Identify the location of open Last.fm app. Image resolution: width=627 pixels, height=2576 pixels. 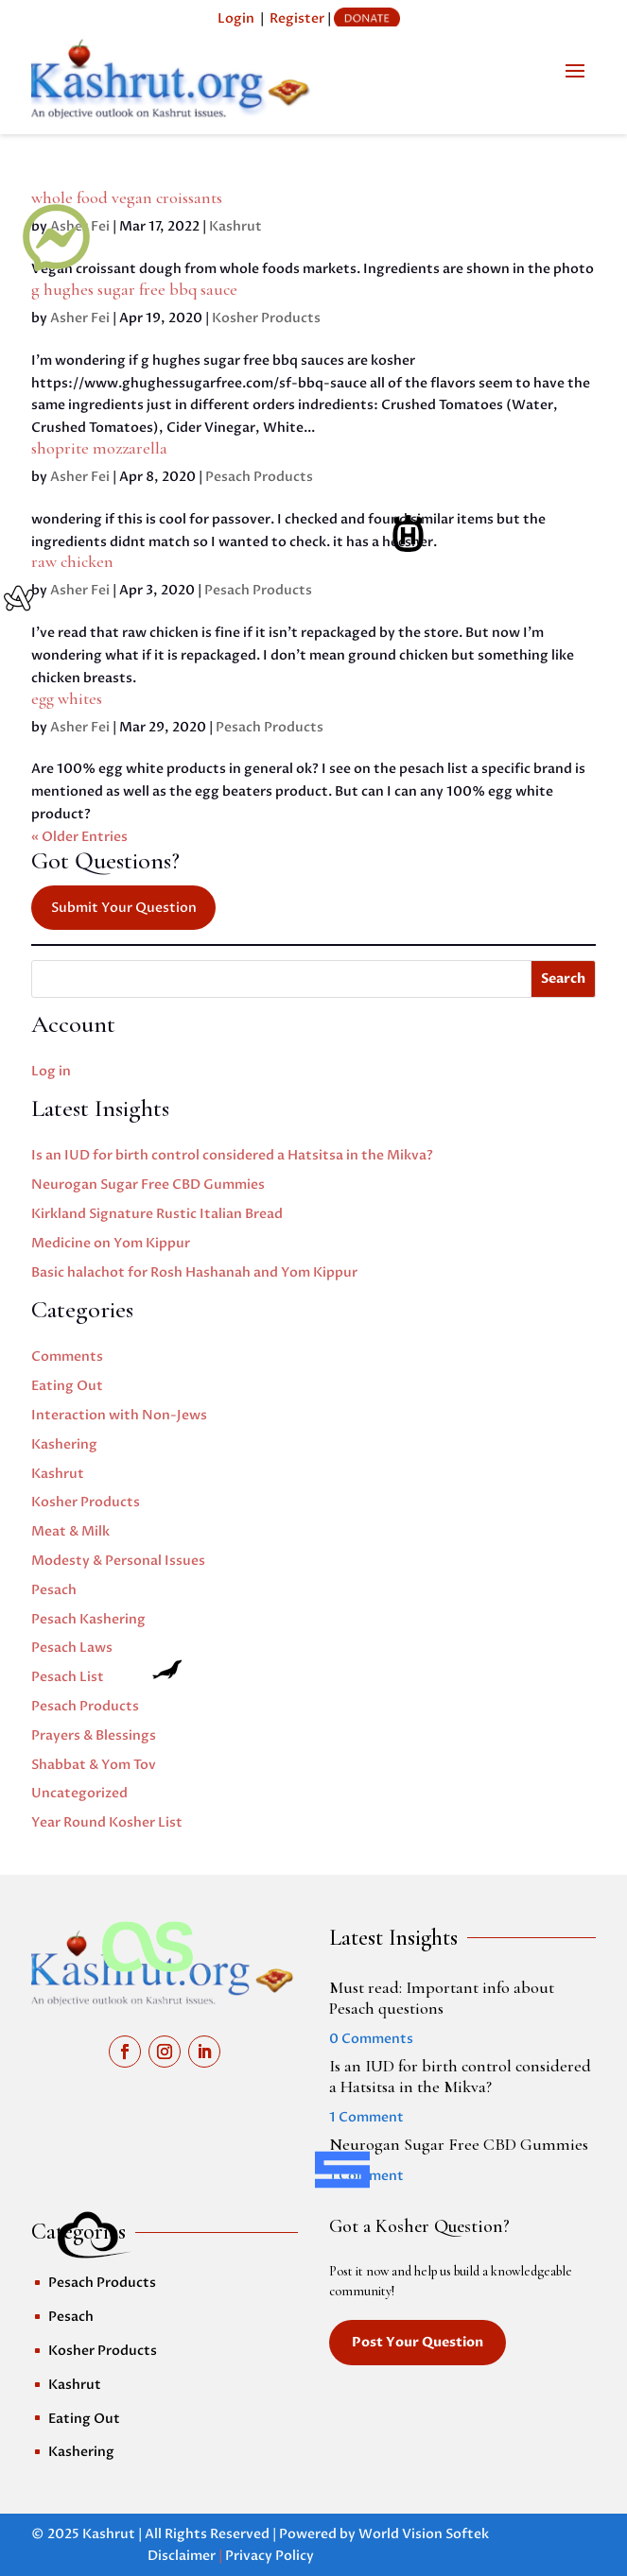
(148, 1947).